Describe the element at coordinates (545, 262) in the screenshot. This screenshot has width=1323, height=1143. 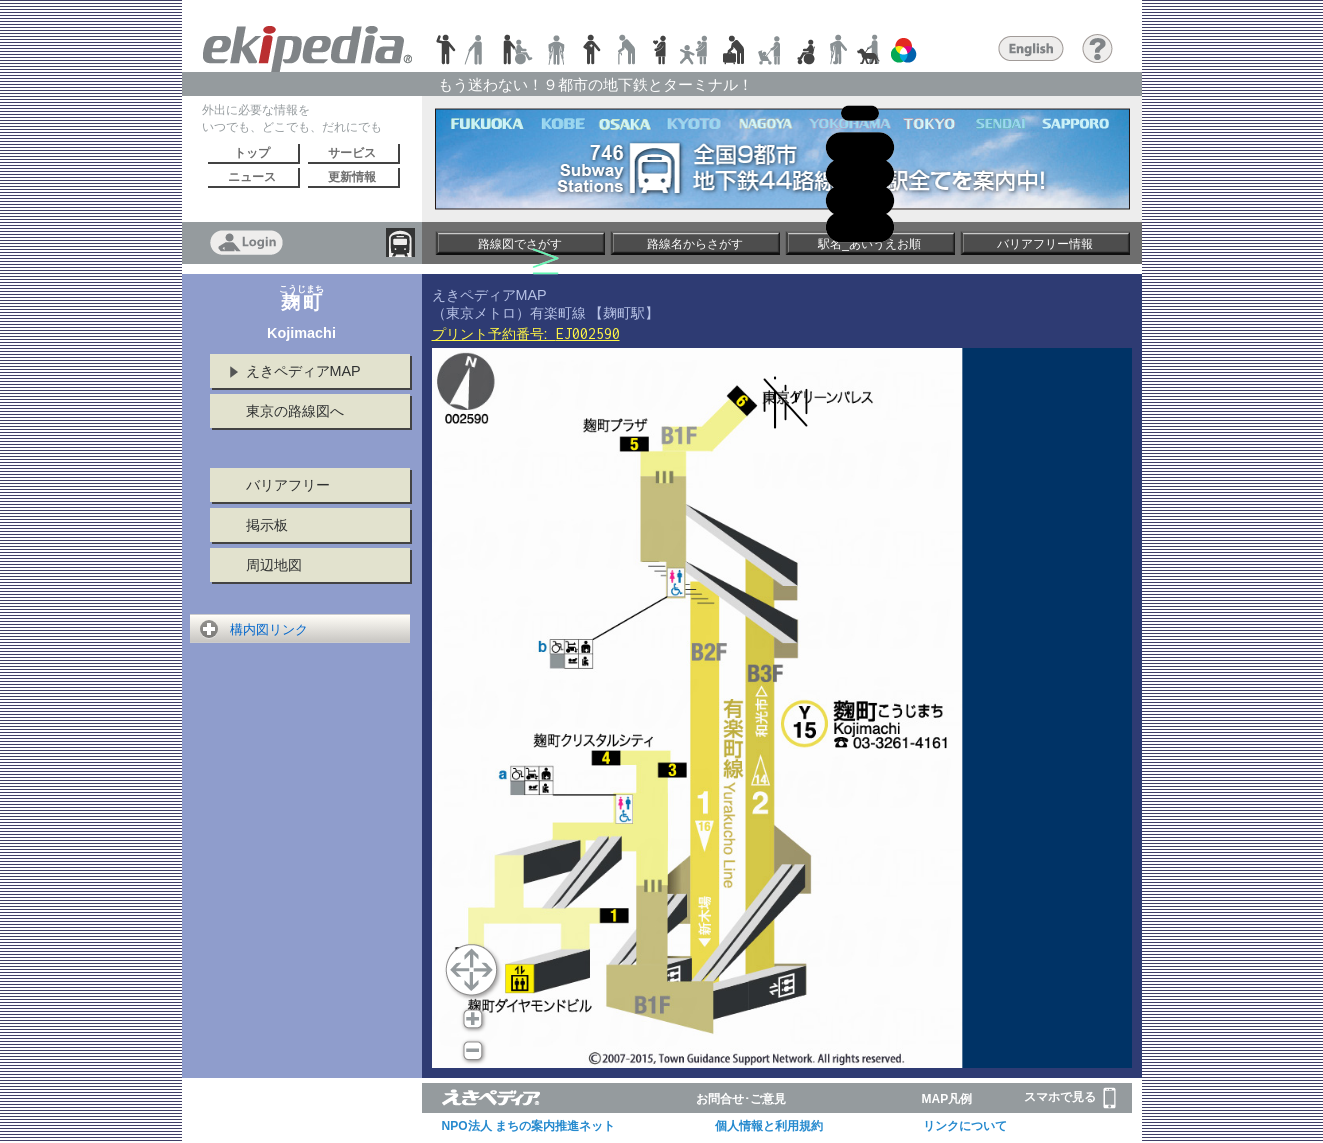
I see `indicates a value is greater than or equal to a threshold` at that location.